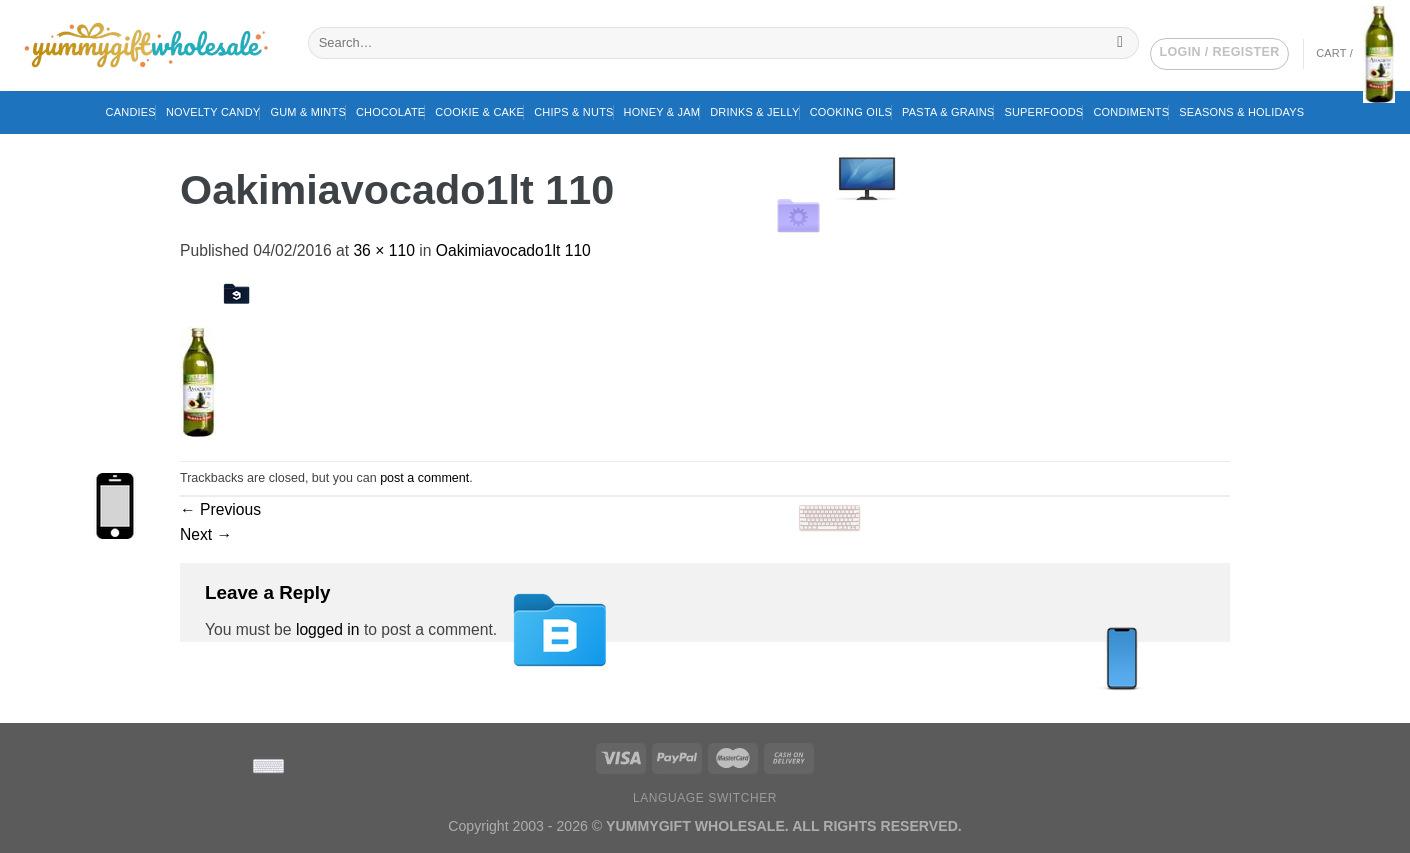  Describe the element at coordinates (798, 215) in the screenshot. I see `open smart folder with automated sorting rules` at that location.